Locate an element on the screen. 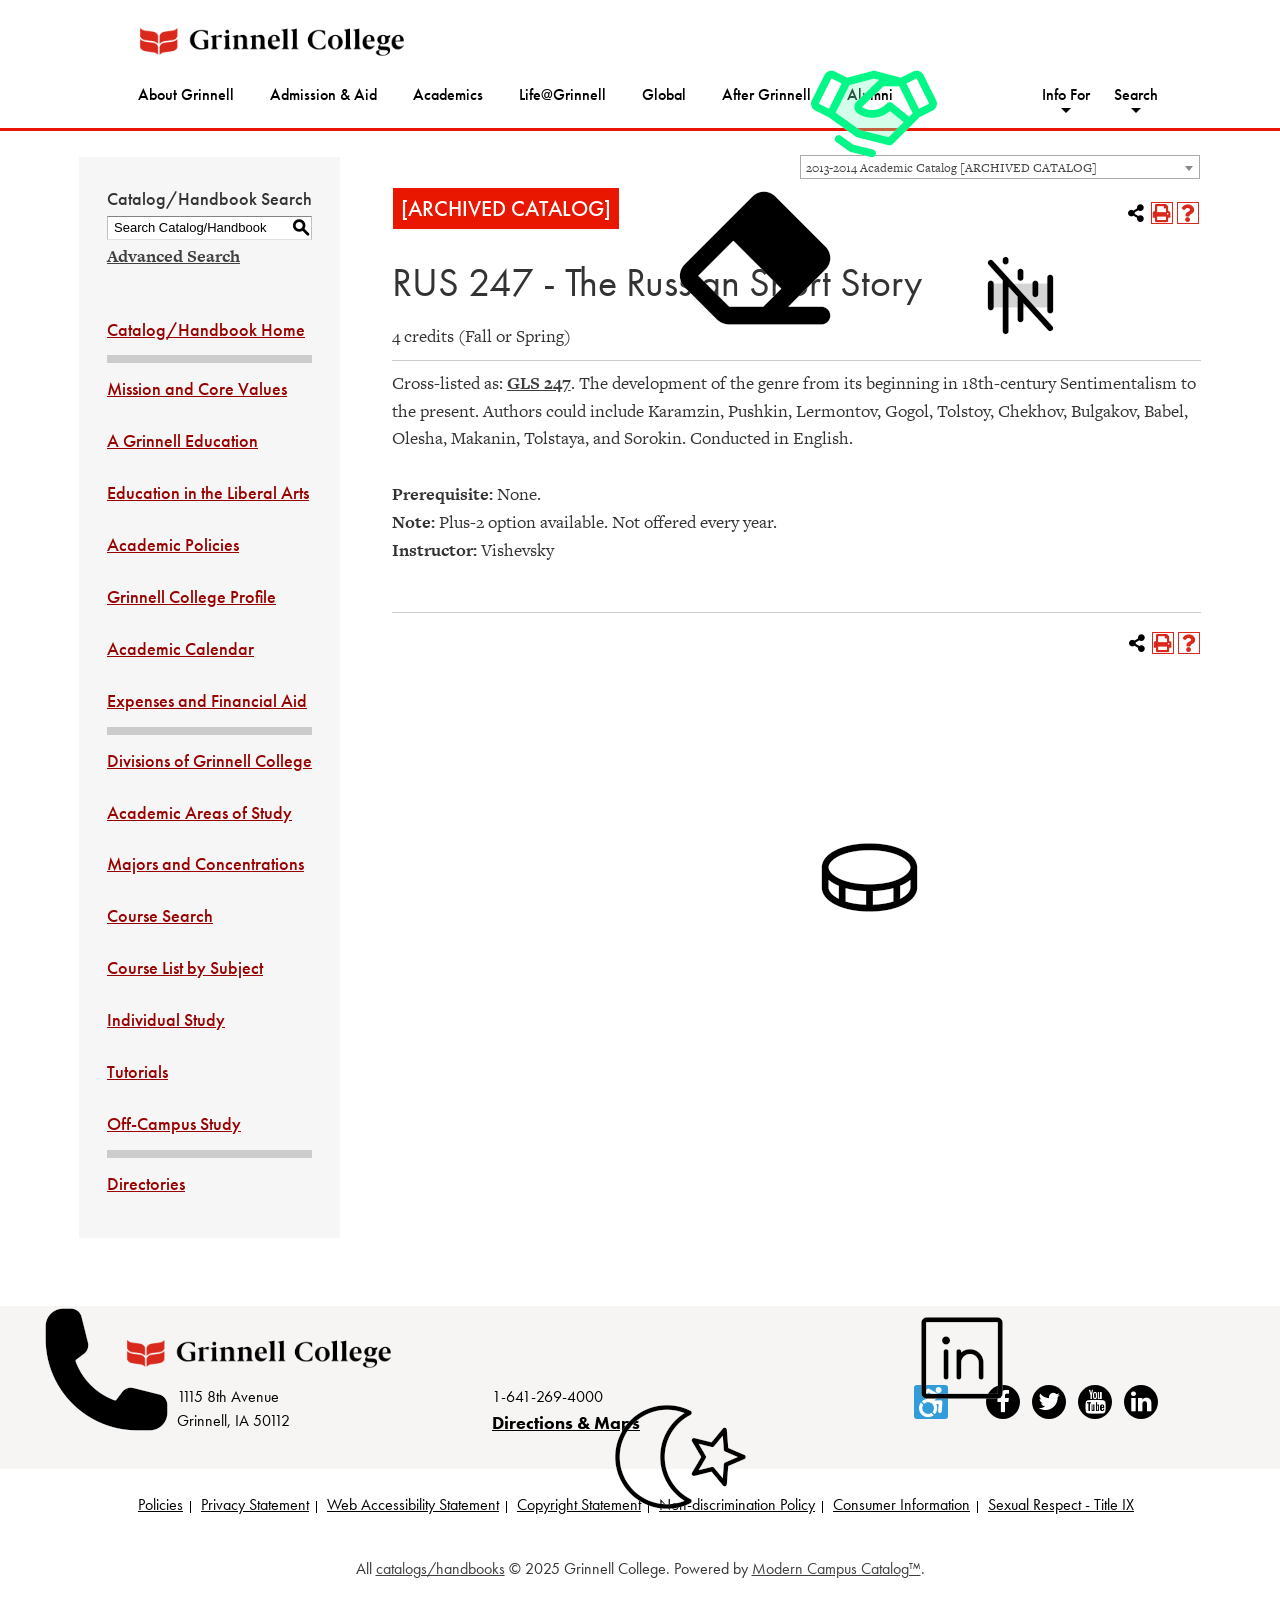  indicates islamic religious content or settings is located at coordinates (676, 1457).